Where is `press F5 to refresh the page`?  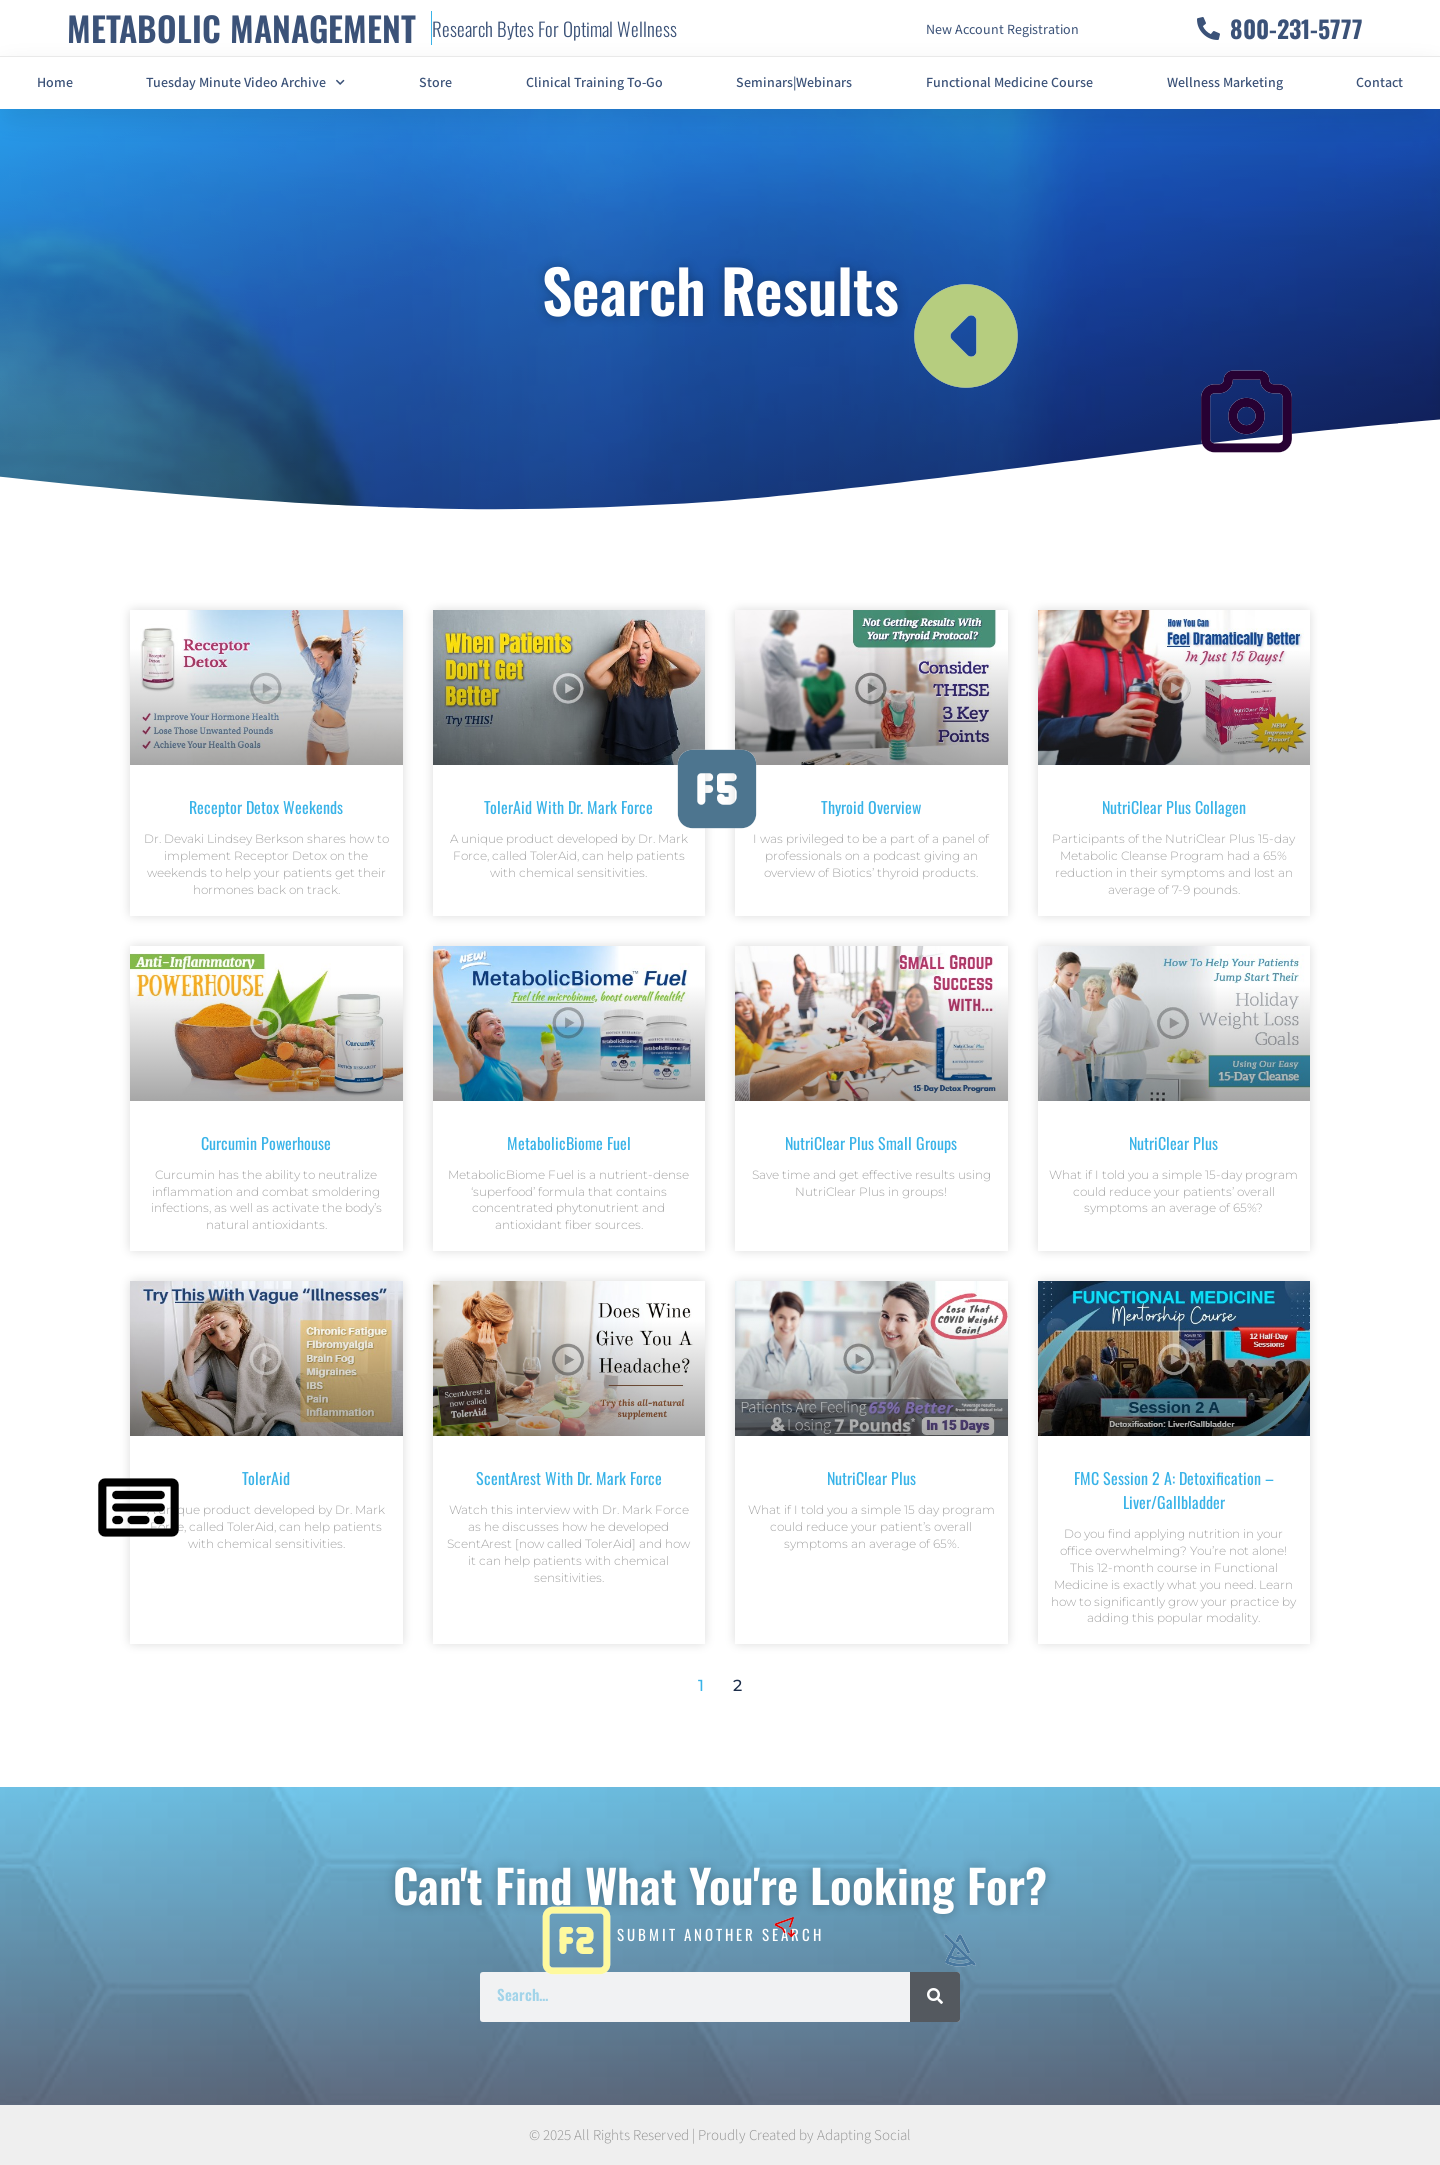
press F5 to refresh the page is located at coordinates (717, 789).